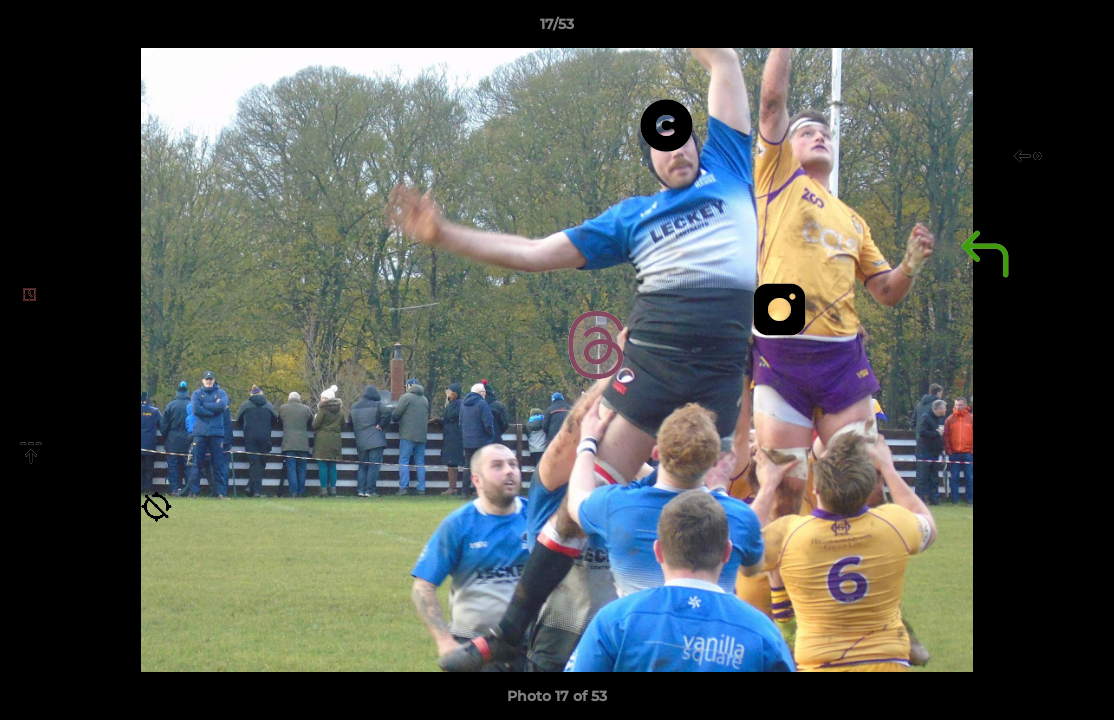 The height and width of the screenshot is (720, 1114). What do you see at coordinates (597, 345) in the screenshot?
I see `open the Threads app` at bounding box center [597, 345].